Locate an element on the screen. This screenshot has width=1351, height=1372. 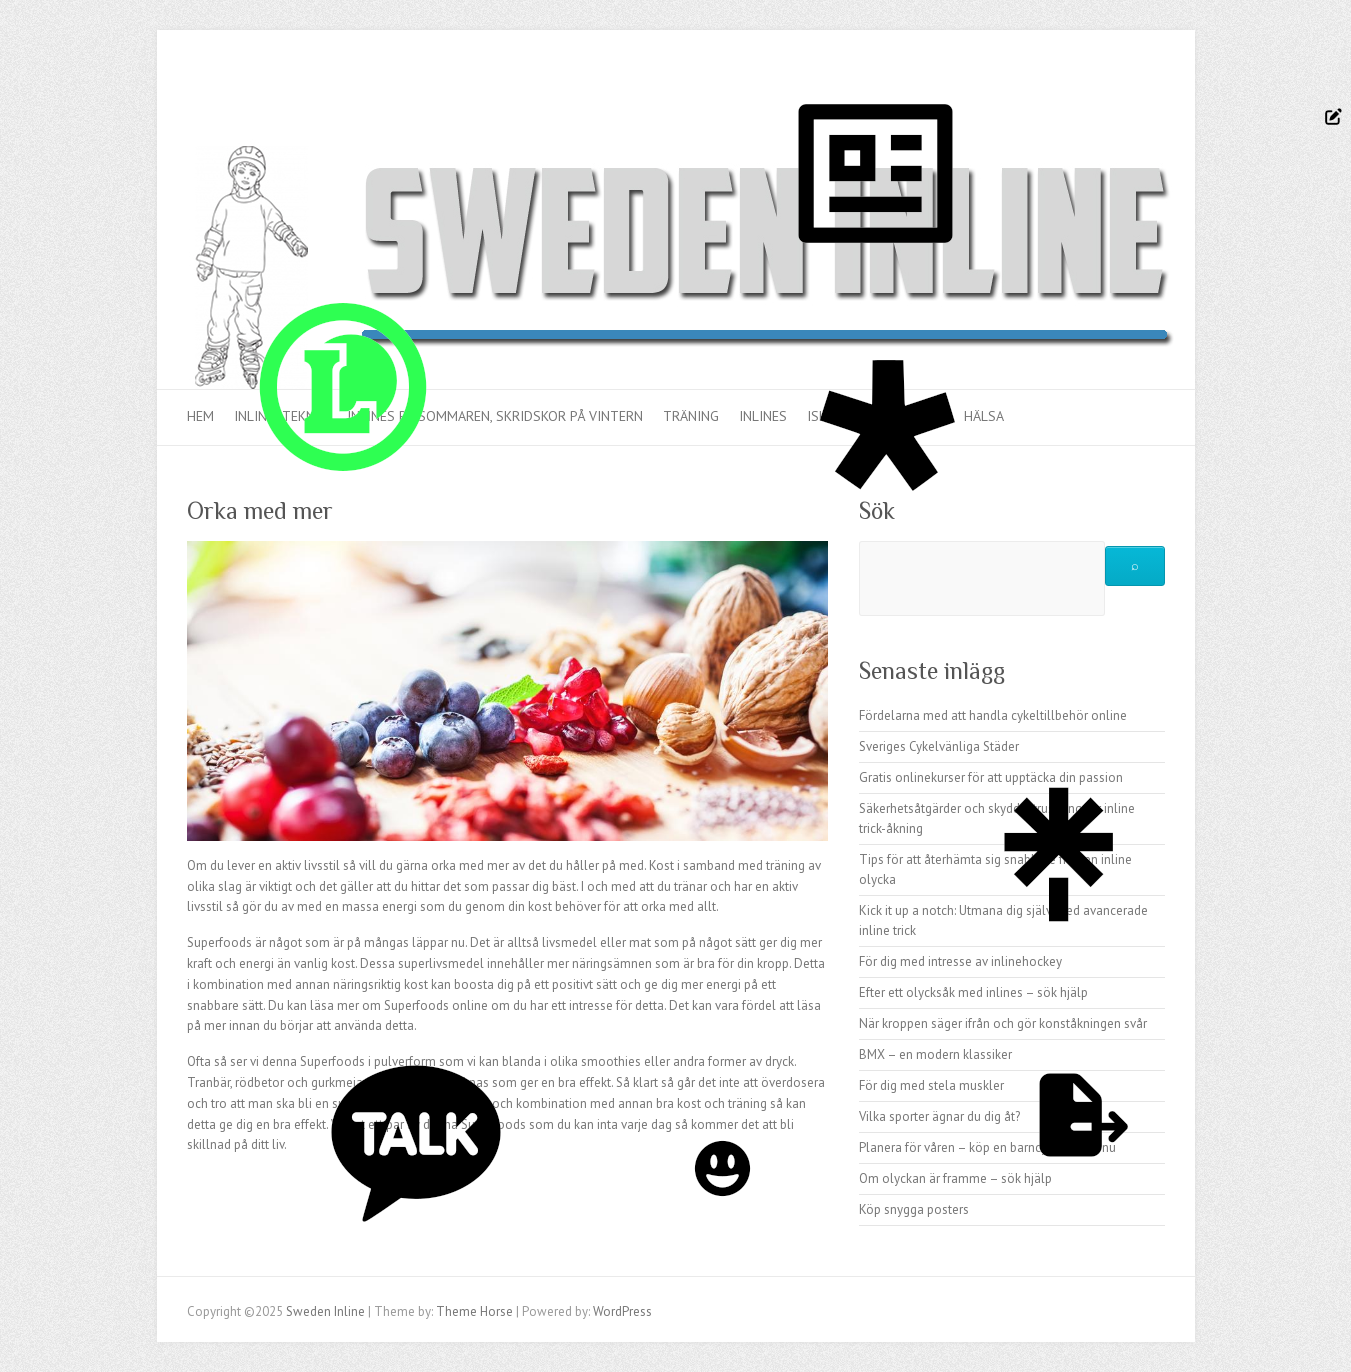
view your profile is located at coordinates (875, 173).